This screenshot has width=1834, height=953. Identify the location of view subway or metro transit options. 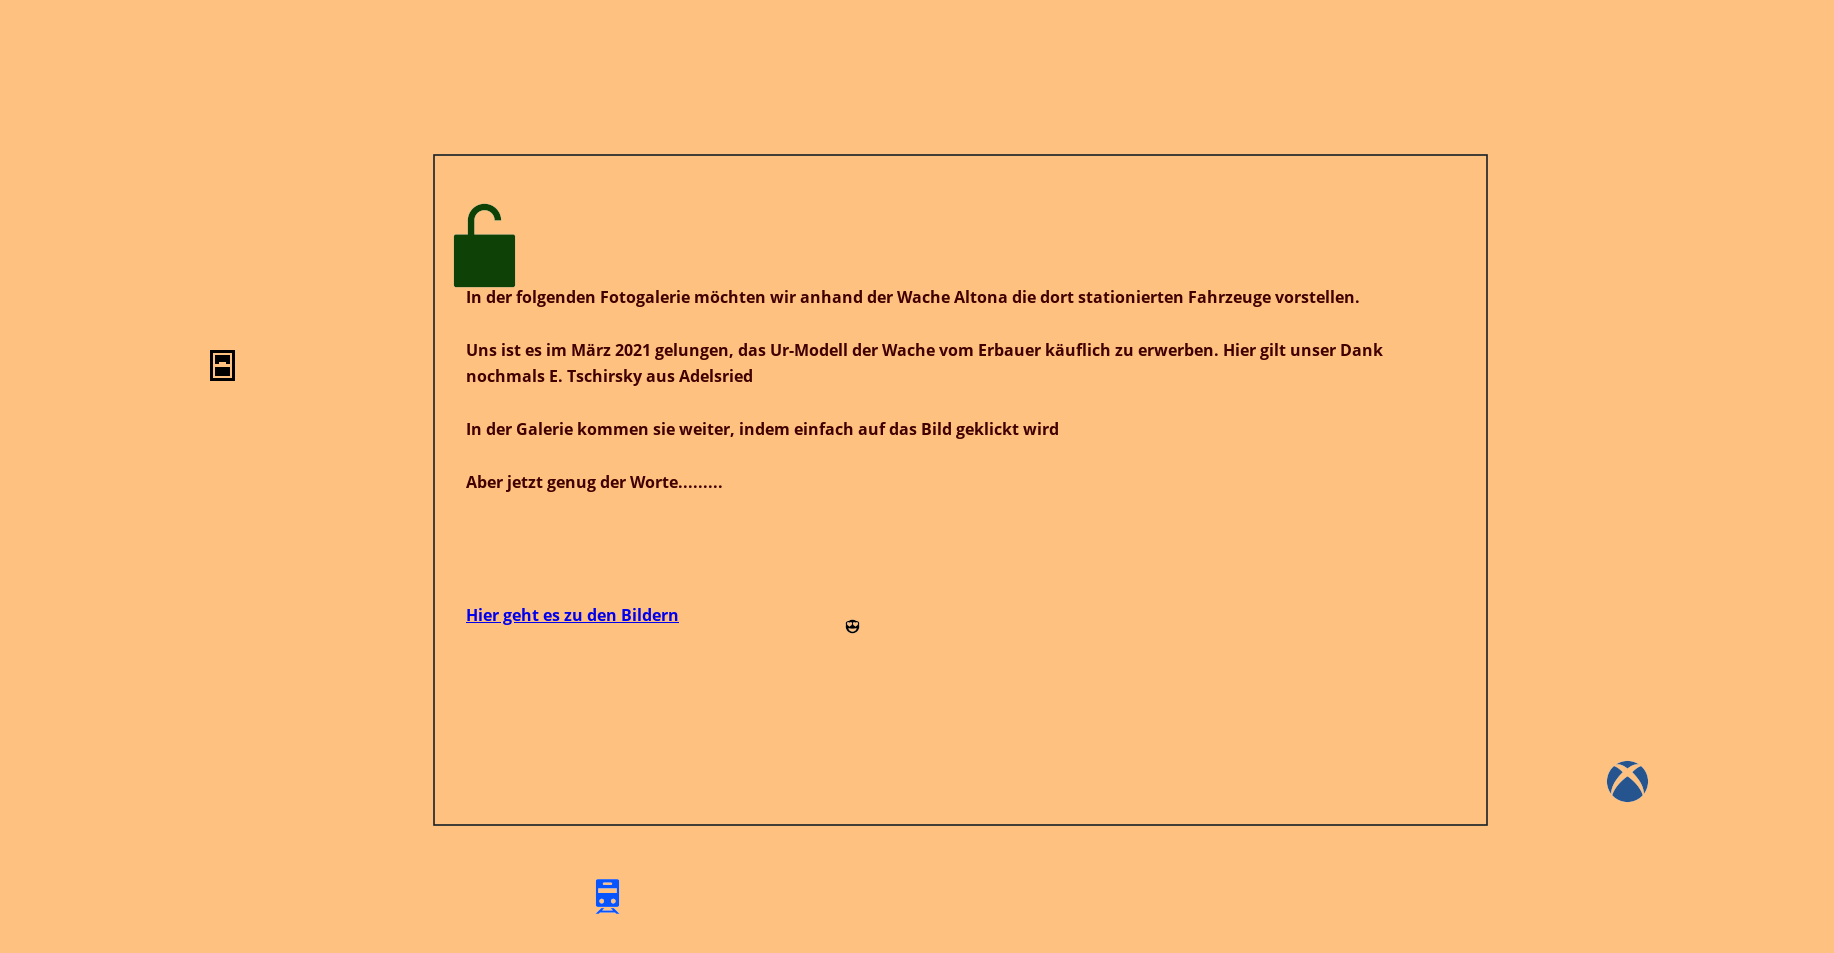
(607, 896).